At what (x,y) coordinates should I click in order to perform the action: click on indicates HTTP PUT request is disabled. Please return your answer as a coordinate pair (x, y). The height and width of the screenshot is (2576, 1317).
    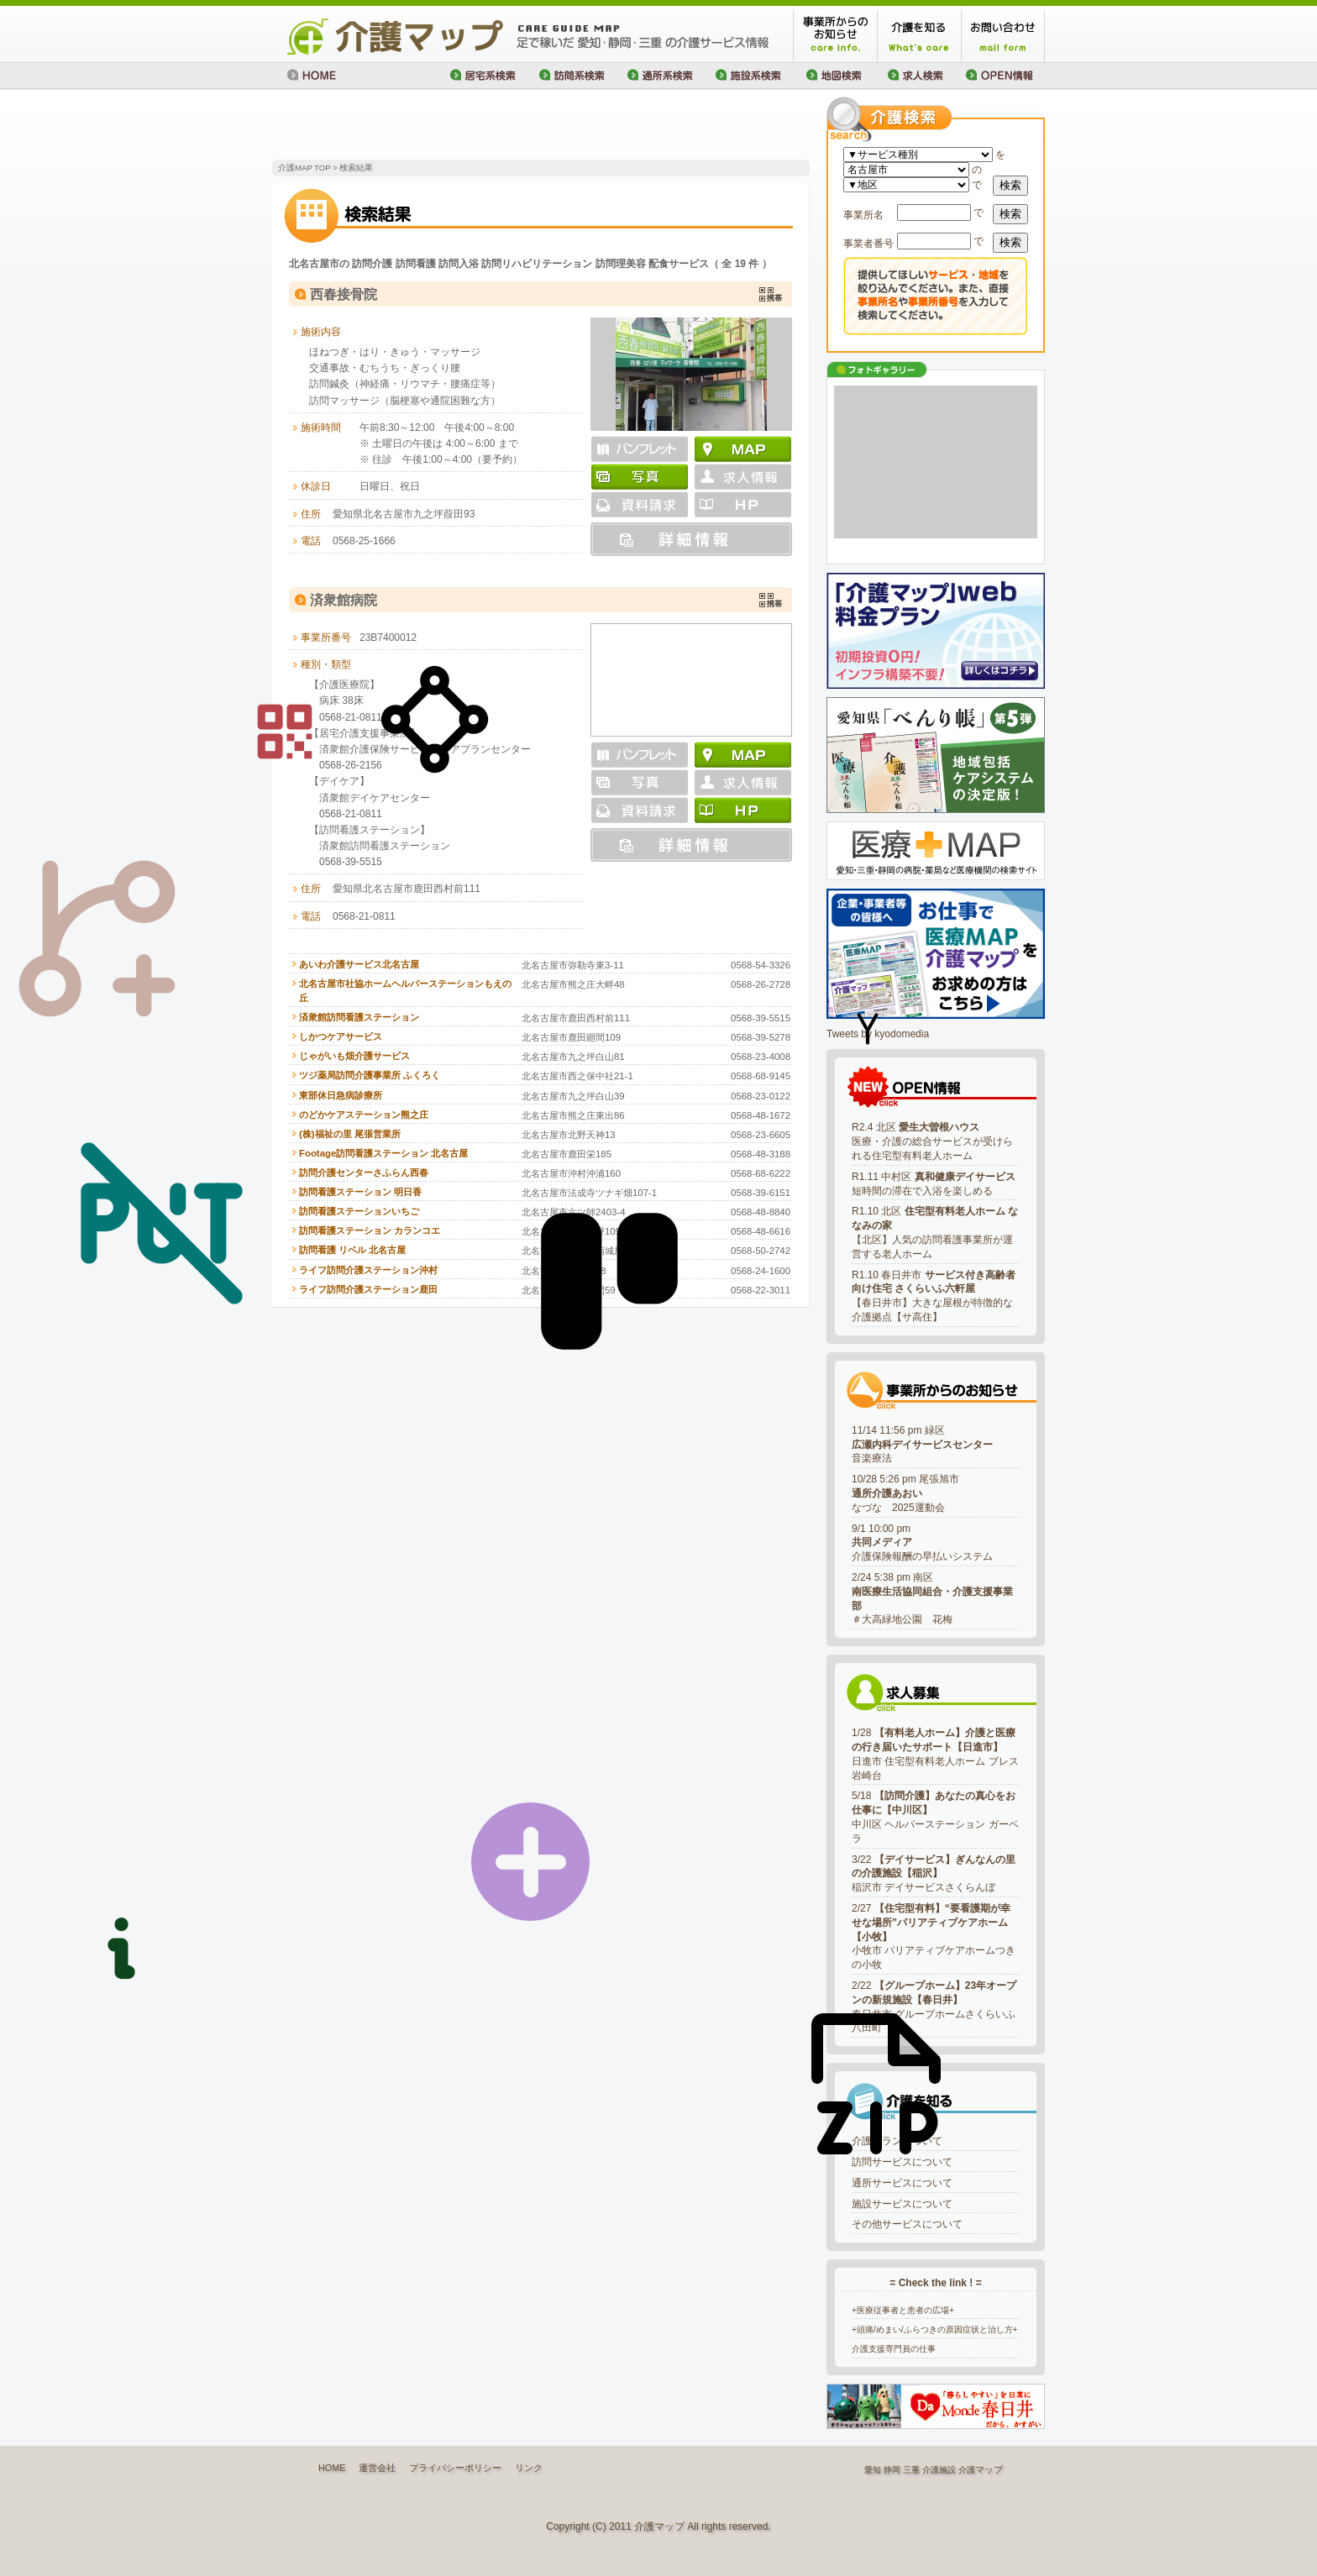
    Looking at the image, I should click on (161, 1223).